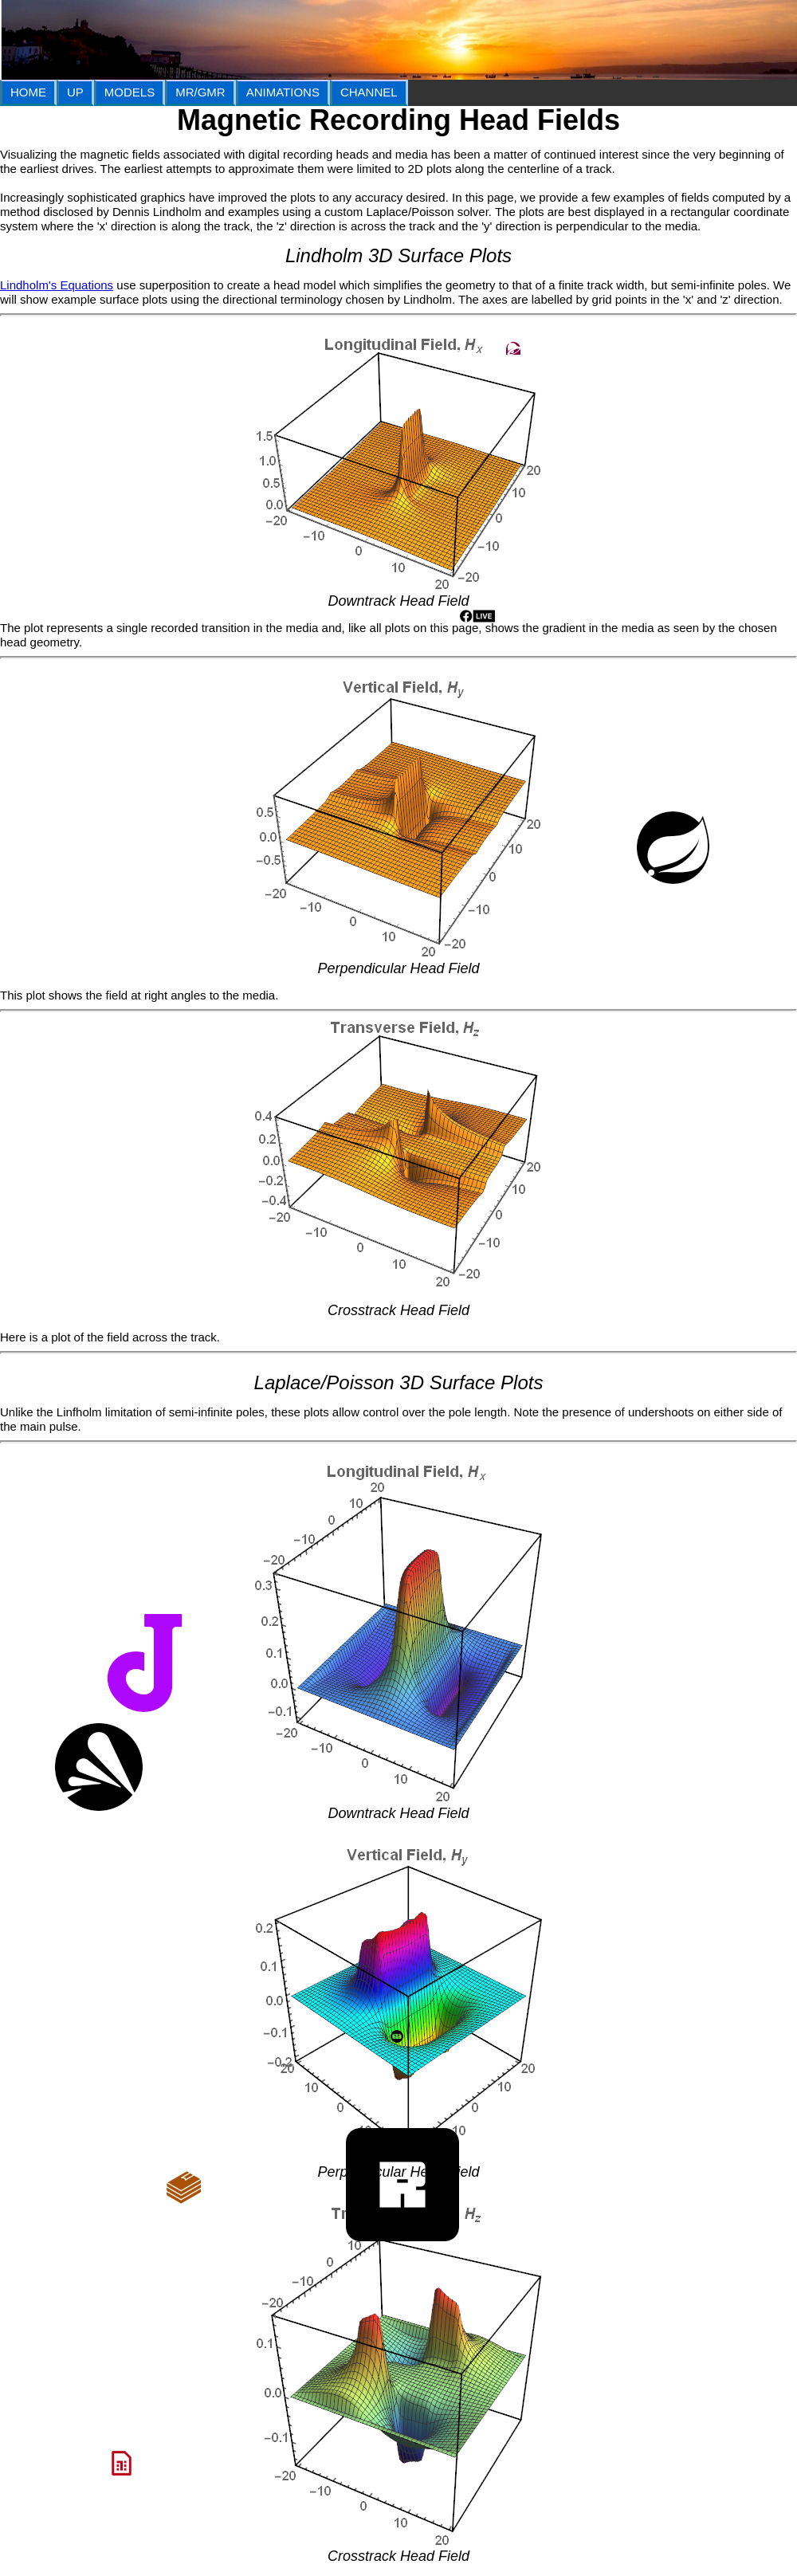 The width and height of the screenshot is (797, 2576). I want to click on open avast antivirus application, so click(99, 1767).